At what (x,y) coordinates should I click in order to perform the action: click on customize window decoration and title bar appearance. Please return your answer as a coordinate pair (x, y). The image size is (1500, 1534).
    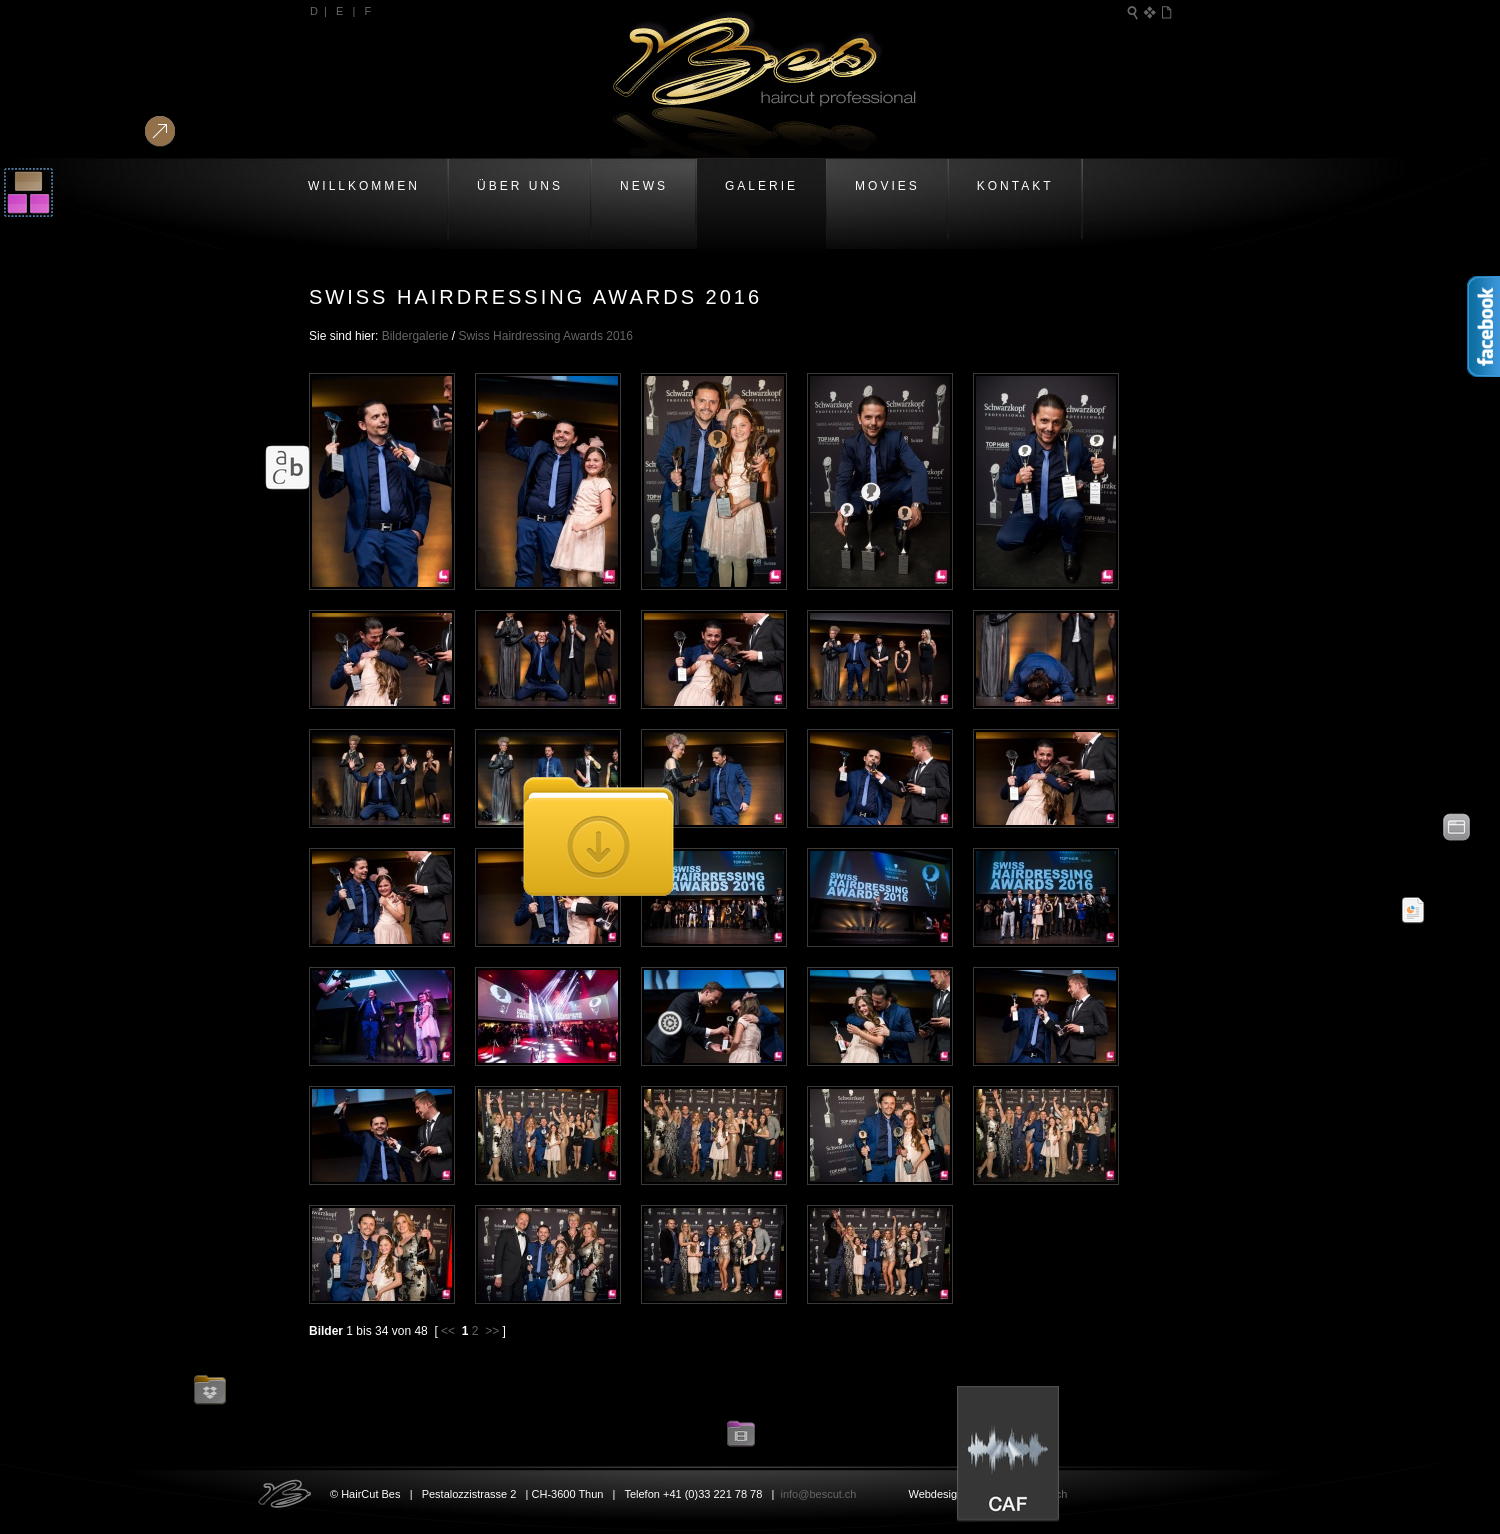
    Looking at the image, I should click on (1456, 827).